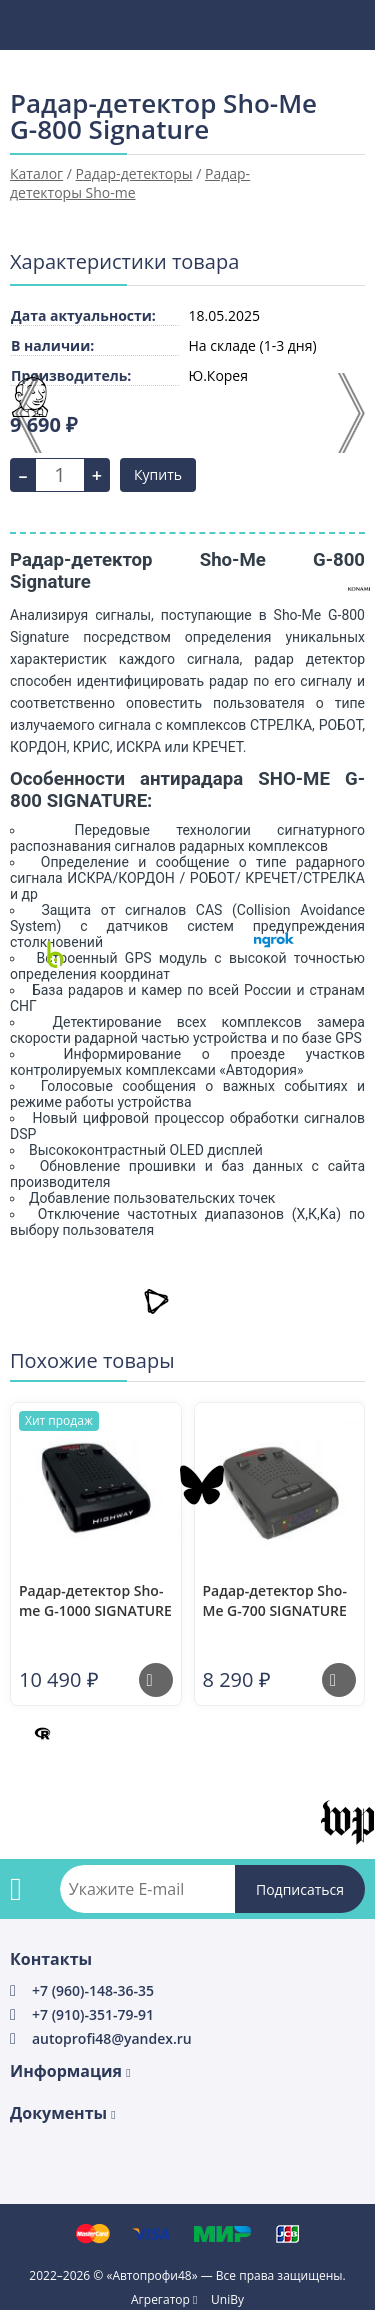 The width and height of the screenshot is (375, 2310). I want to click on jenkins CI/CD automation server logo, so click(30, 397).